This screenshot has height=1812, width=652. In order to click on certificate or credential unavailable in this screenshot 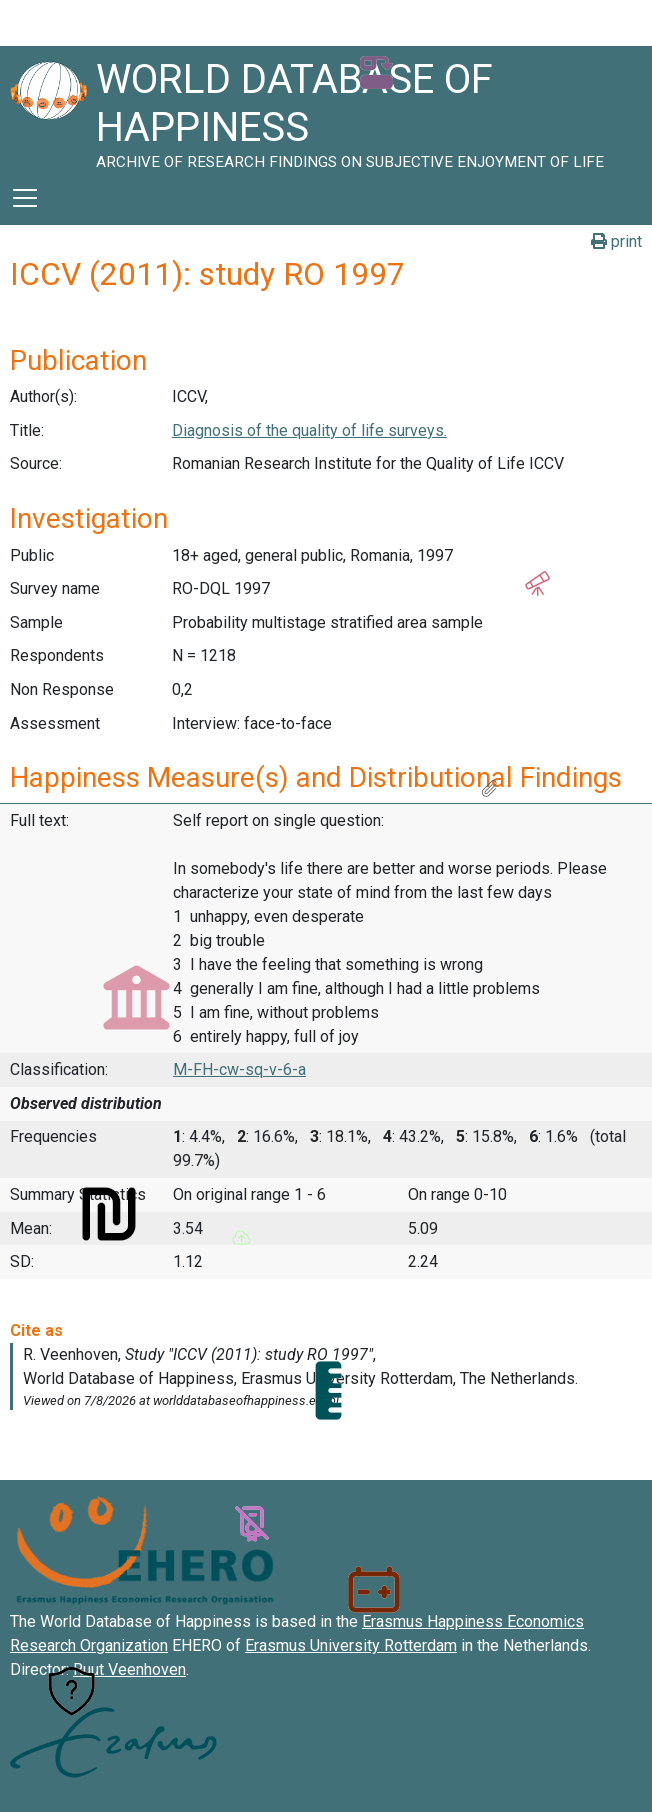, I will do `click(252, 1523)`.